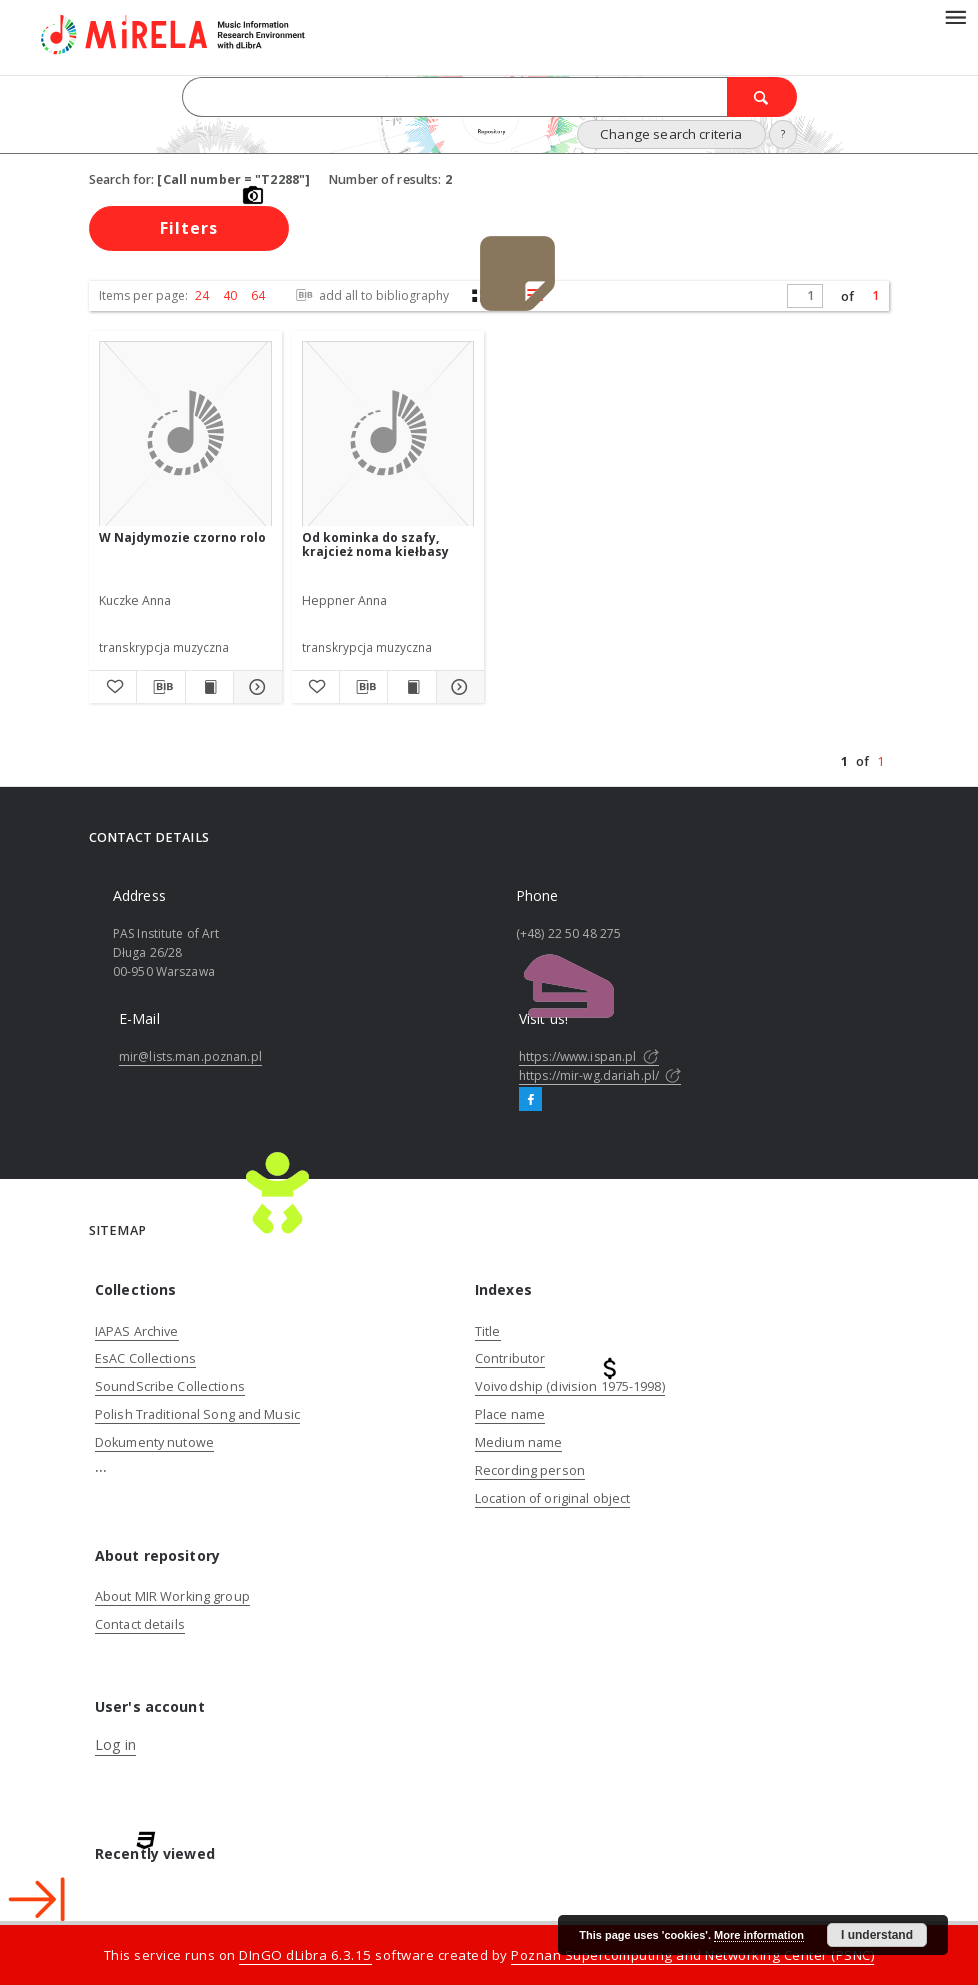 Image resolution: width=978 pixels, height=1985 pixels. Describe the element at coordinates (38, 1900) in the screenshot. I see `move content to the next tab stop` at that location.